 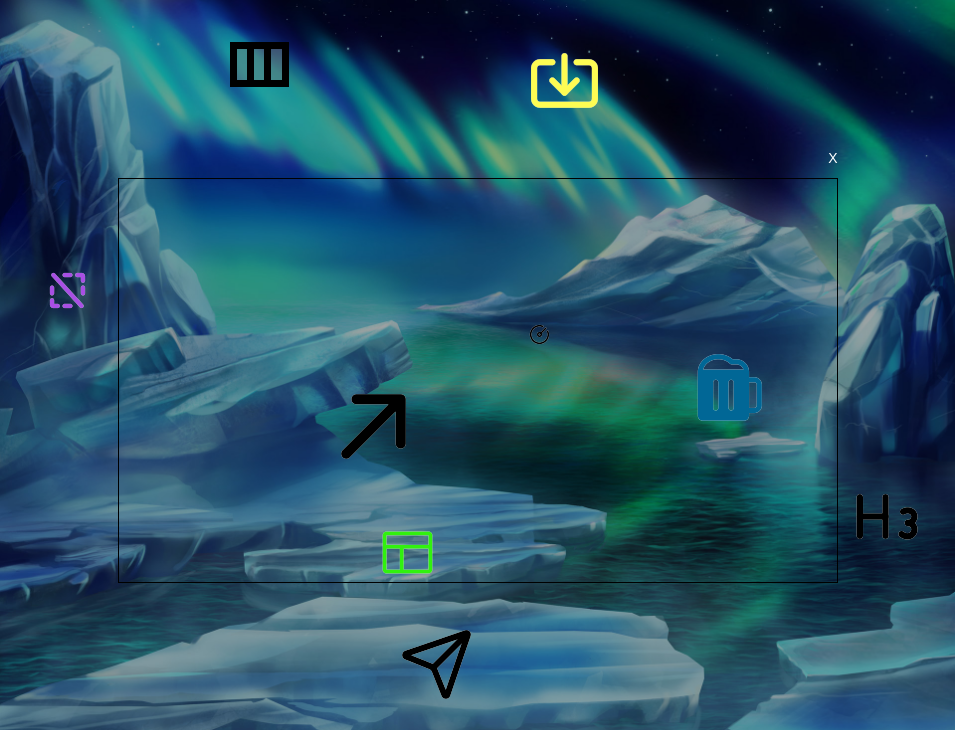 What do you see at coordinates (564, 83) in the screenshot?
I see `import a file or data into the app` at bounding box center [564, 83].